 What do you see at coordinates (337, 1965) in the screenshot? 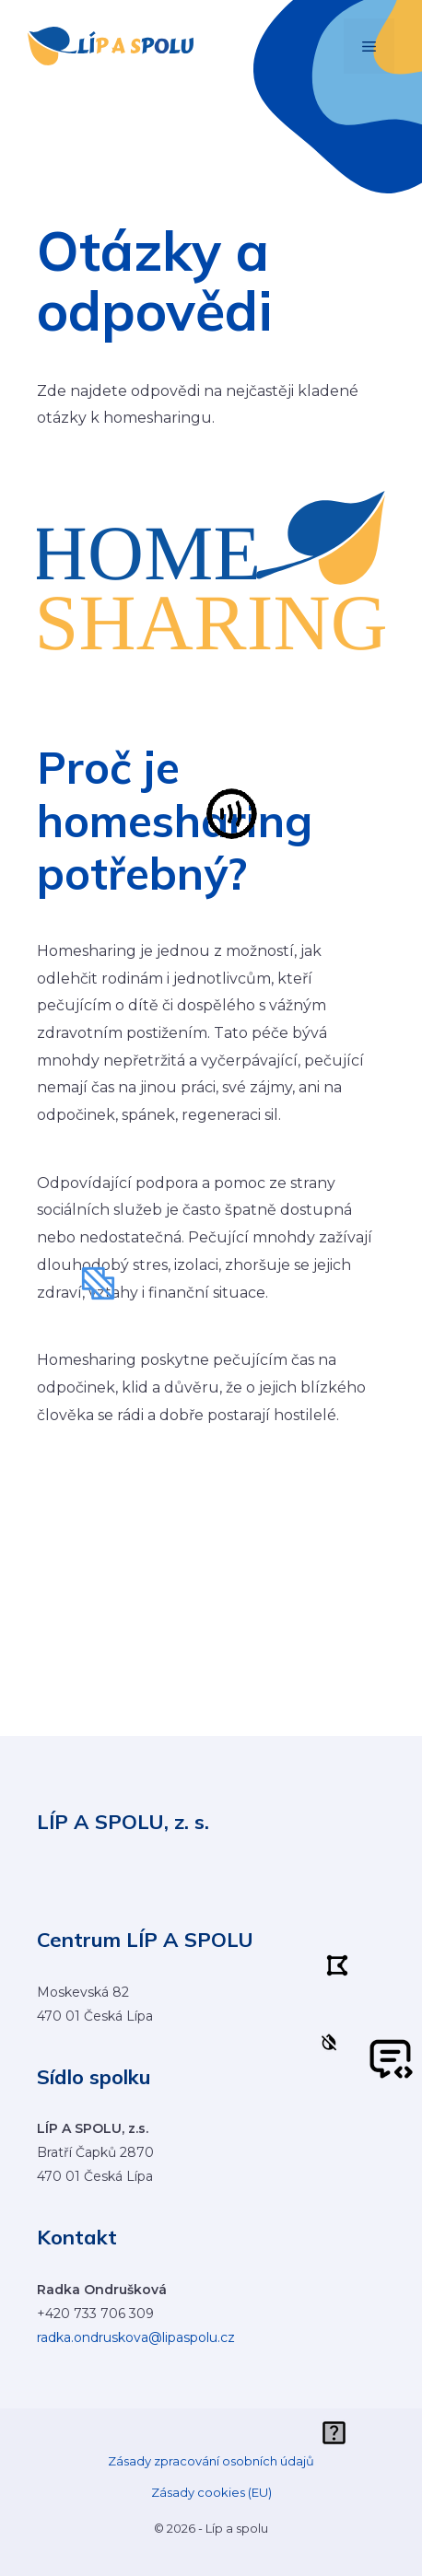
I see `create or edit vector polygon shape` at bounding box center [337, 1965].